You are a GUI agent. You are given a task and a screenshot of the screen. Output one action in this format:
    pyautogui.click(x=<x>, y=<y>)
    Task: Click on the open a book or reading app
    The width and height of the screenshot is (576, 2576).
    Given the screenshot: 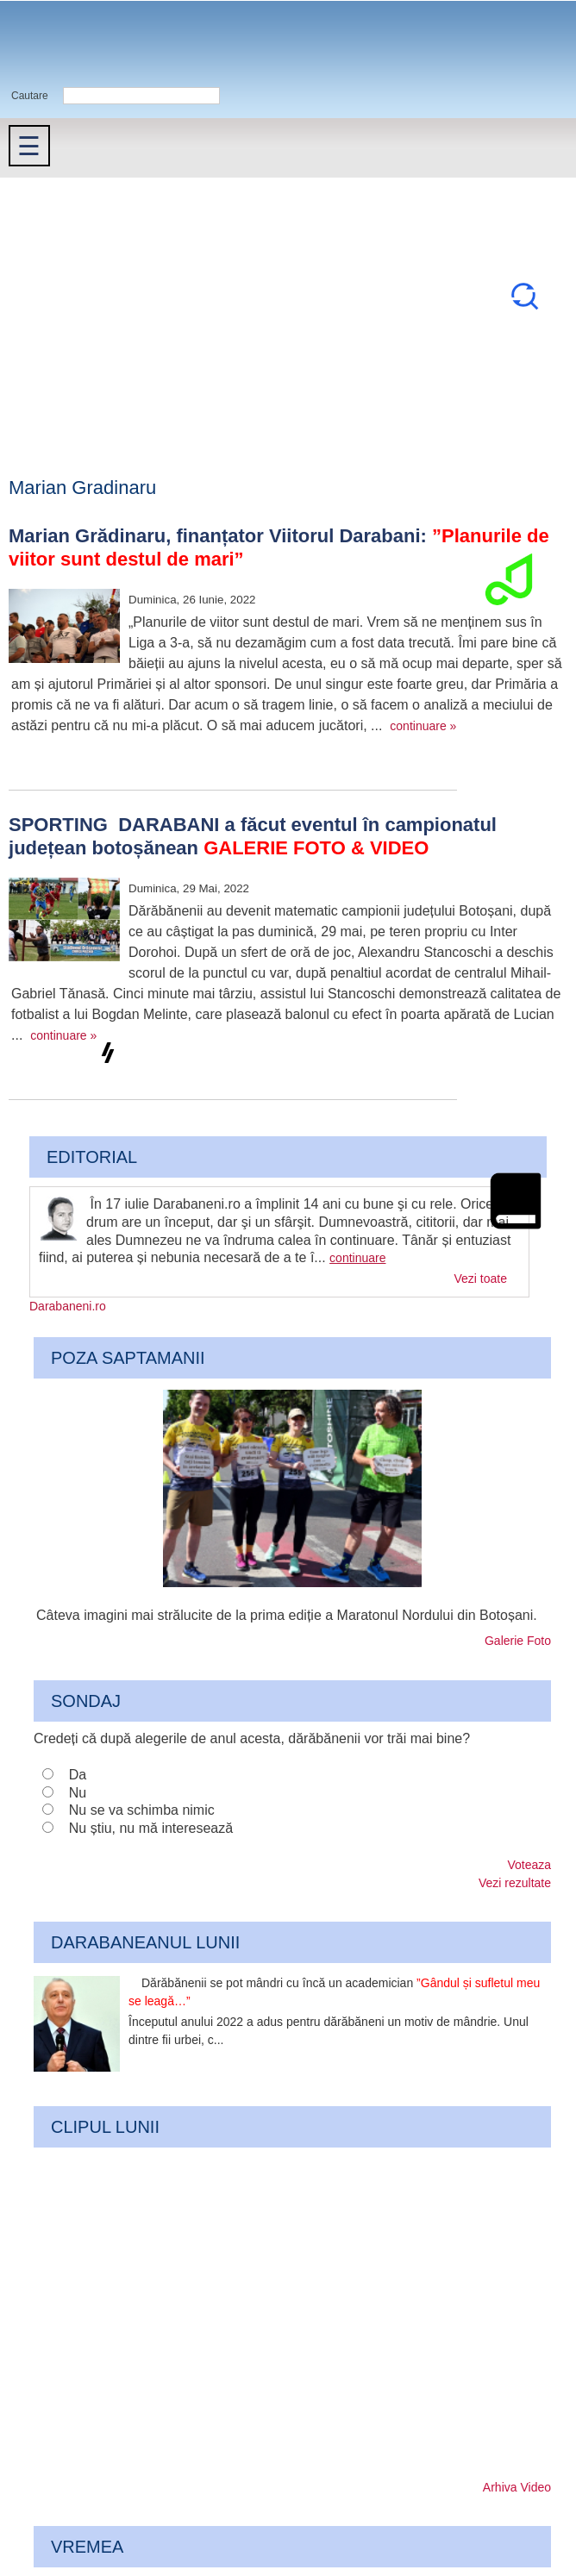 What is the action you would take?
    pyautogui.click(x=516, y=1201)
    